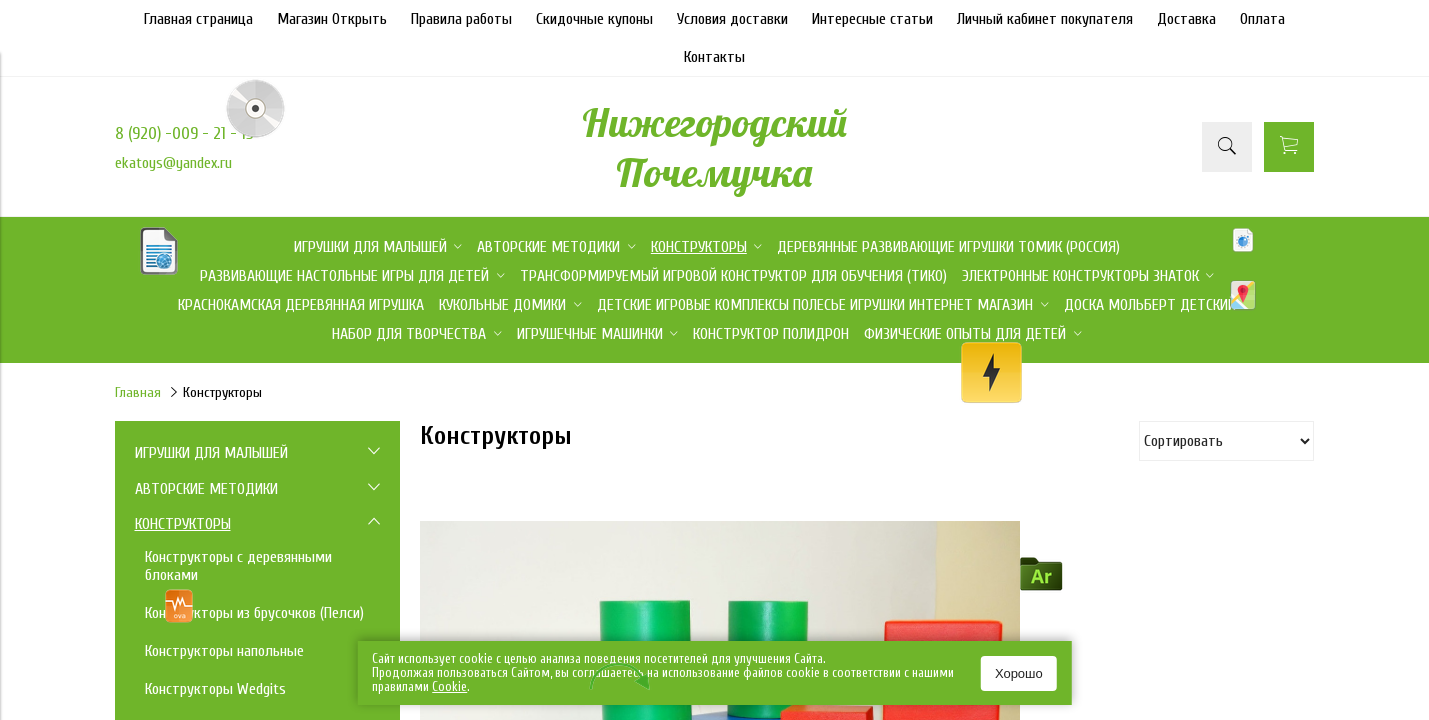  What do you see at coordinates (1041, 575) in the screenshot?
I see `open adobe aero project files folder` at bounding box center [1041, 575].